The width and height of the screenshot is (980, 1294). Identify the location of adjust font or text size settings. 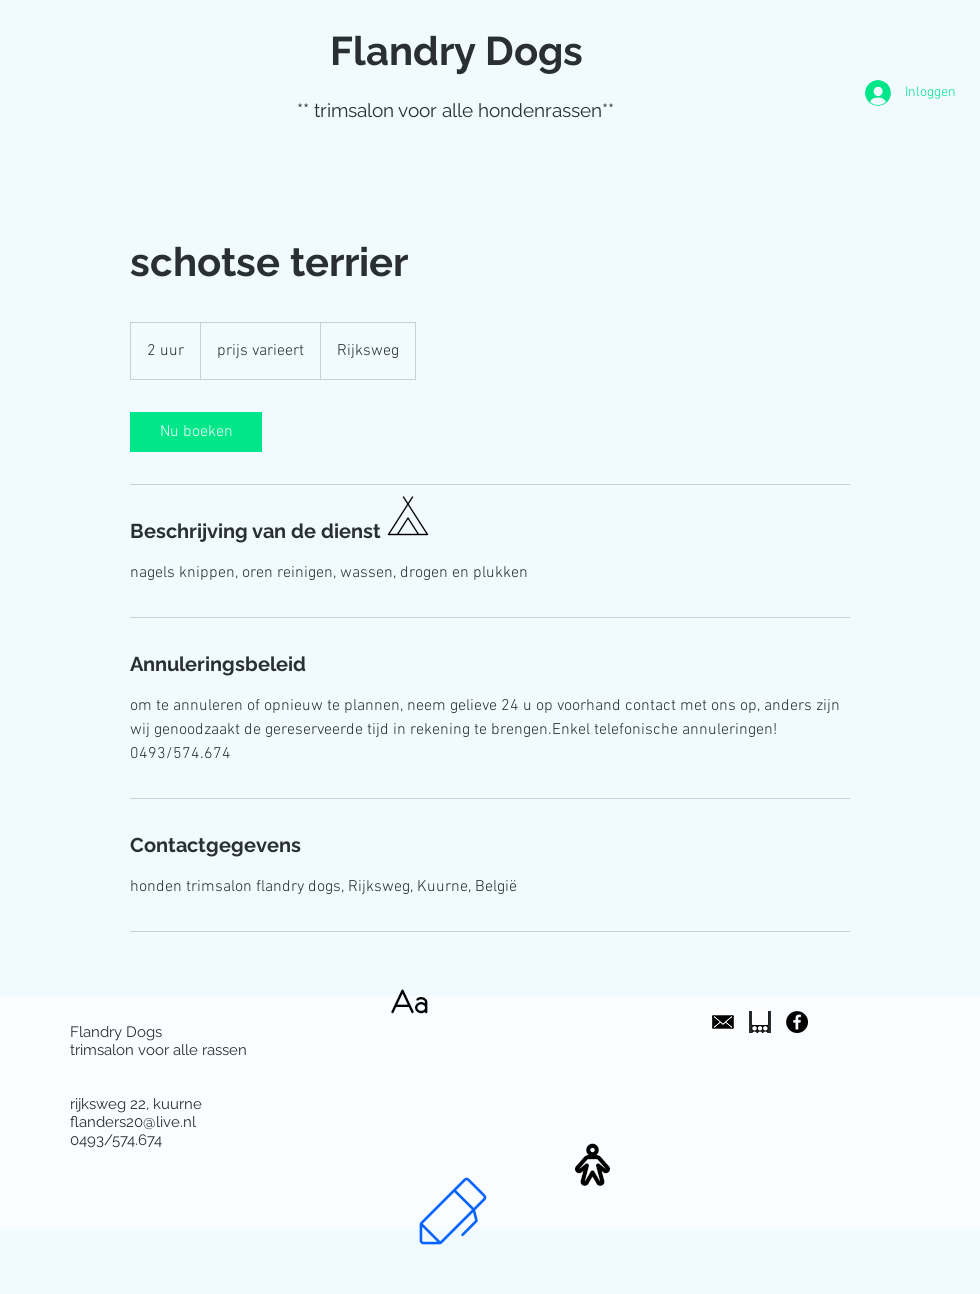
(410, 1002).